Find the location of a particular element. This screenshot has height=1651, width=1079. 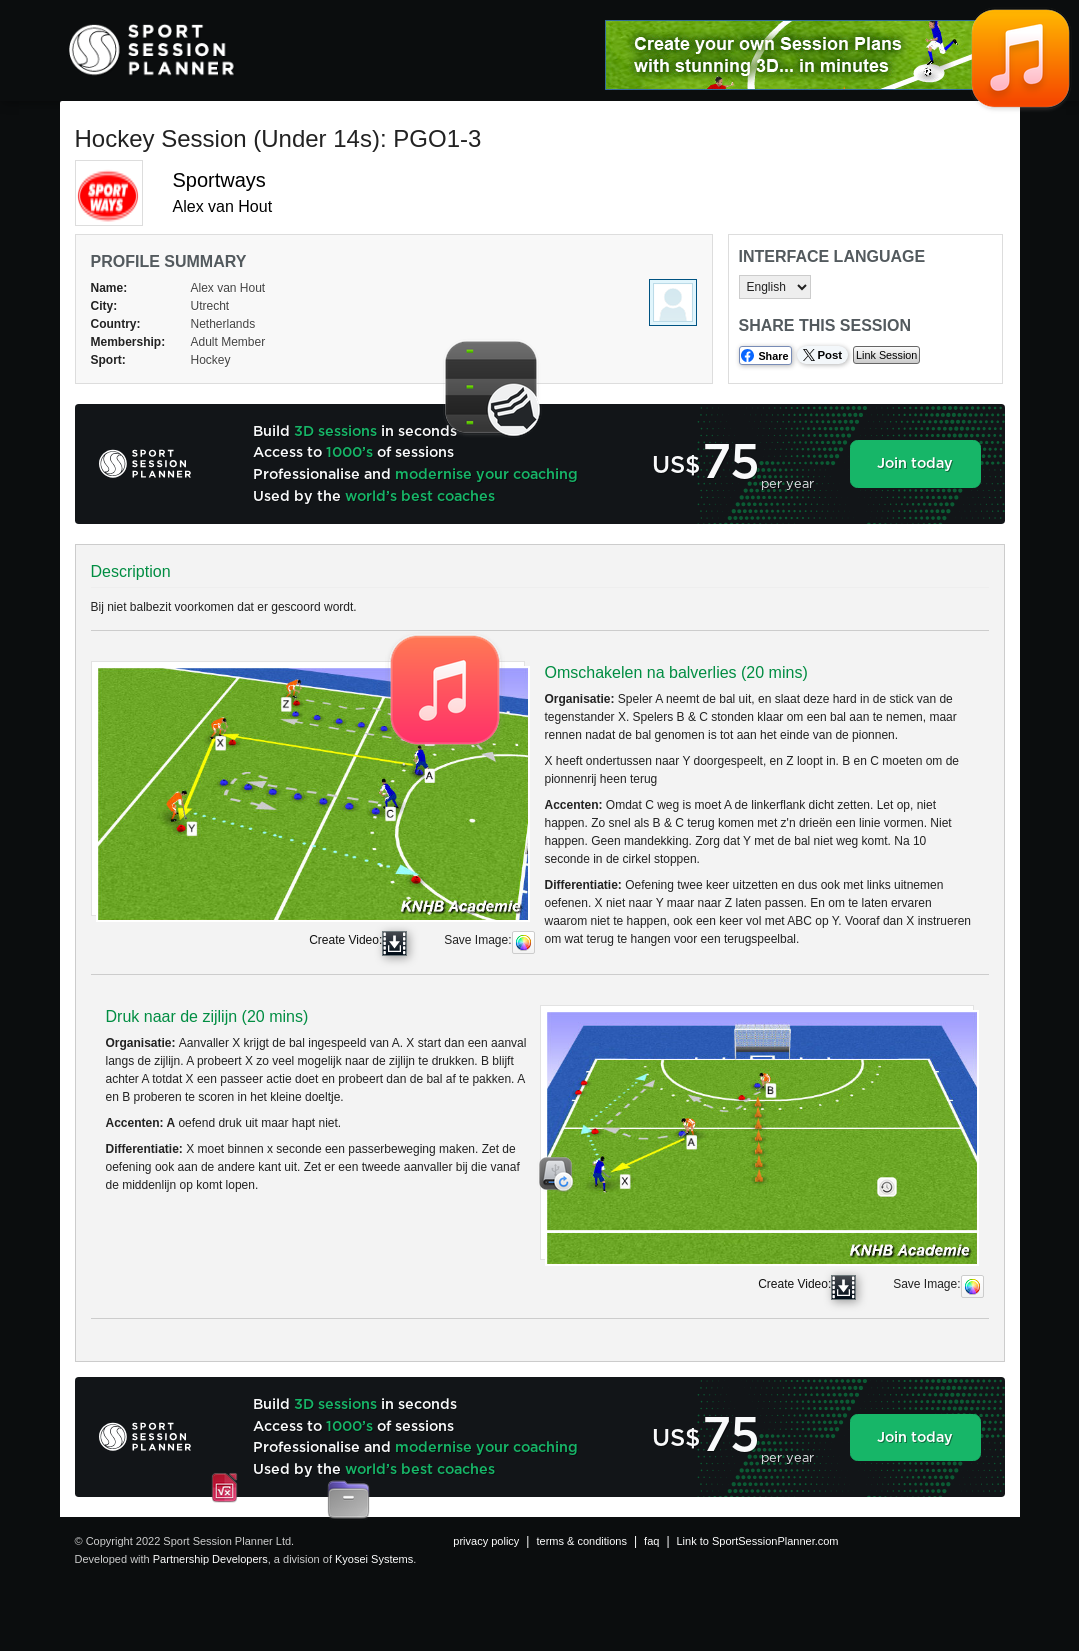

open music or audio player app is located at coordinates (445, 690).